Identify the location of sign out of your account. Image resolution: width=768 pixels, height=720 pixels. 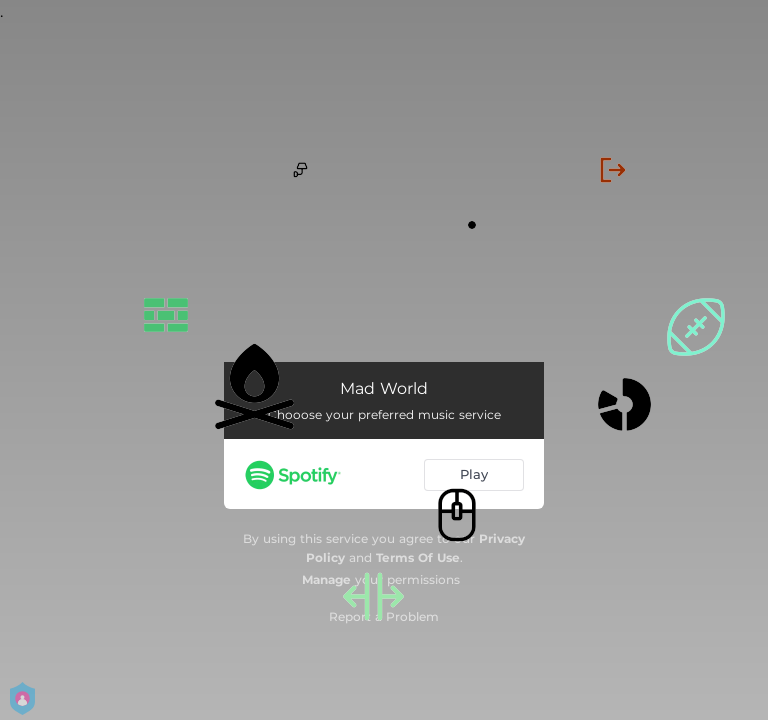
(612, 170).